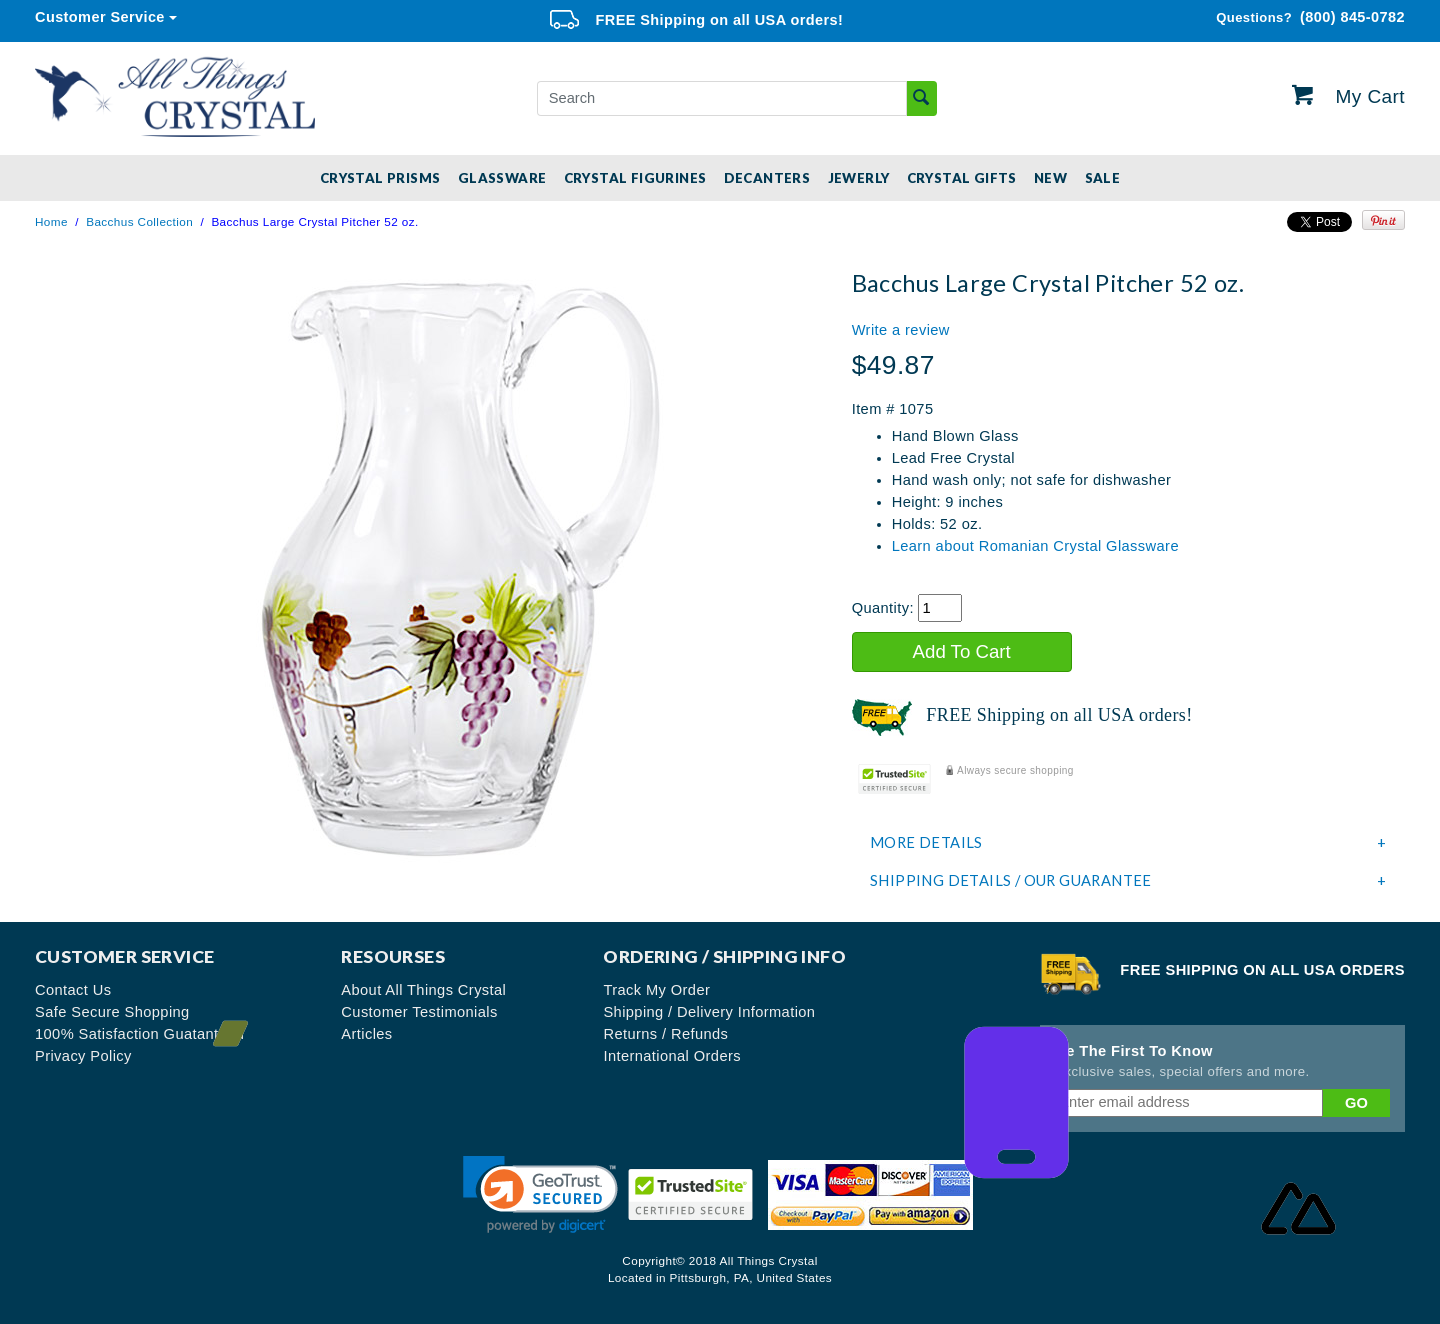 The height and width of the screenshot is (1324, 1440). What do you see at coordinates (1298, 1208) in the screenshot?
I see `nuxt.js framework logo` at bounding box center [1298, 1208].